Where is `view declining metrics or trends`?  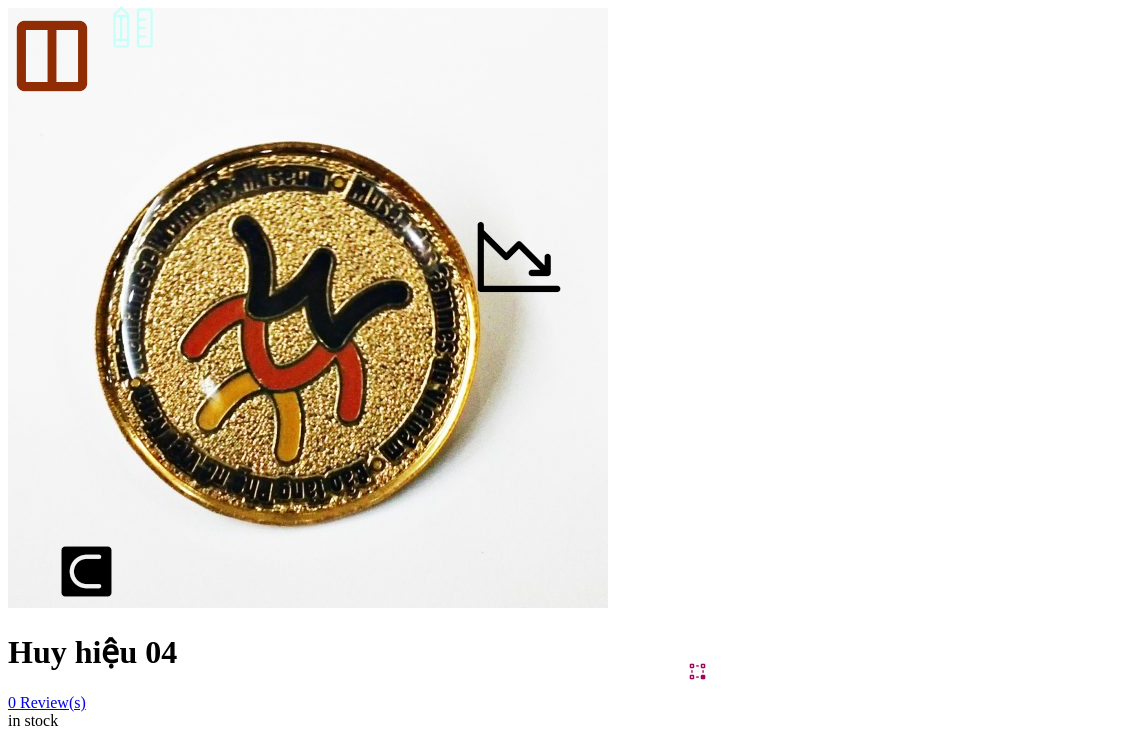
view declining metrics or trends is located at coordinates (519, 257).